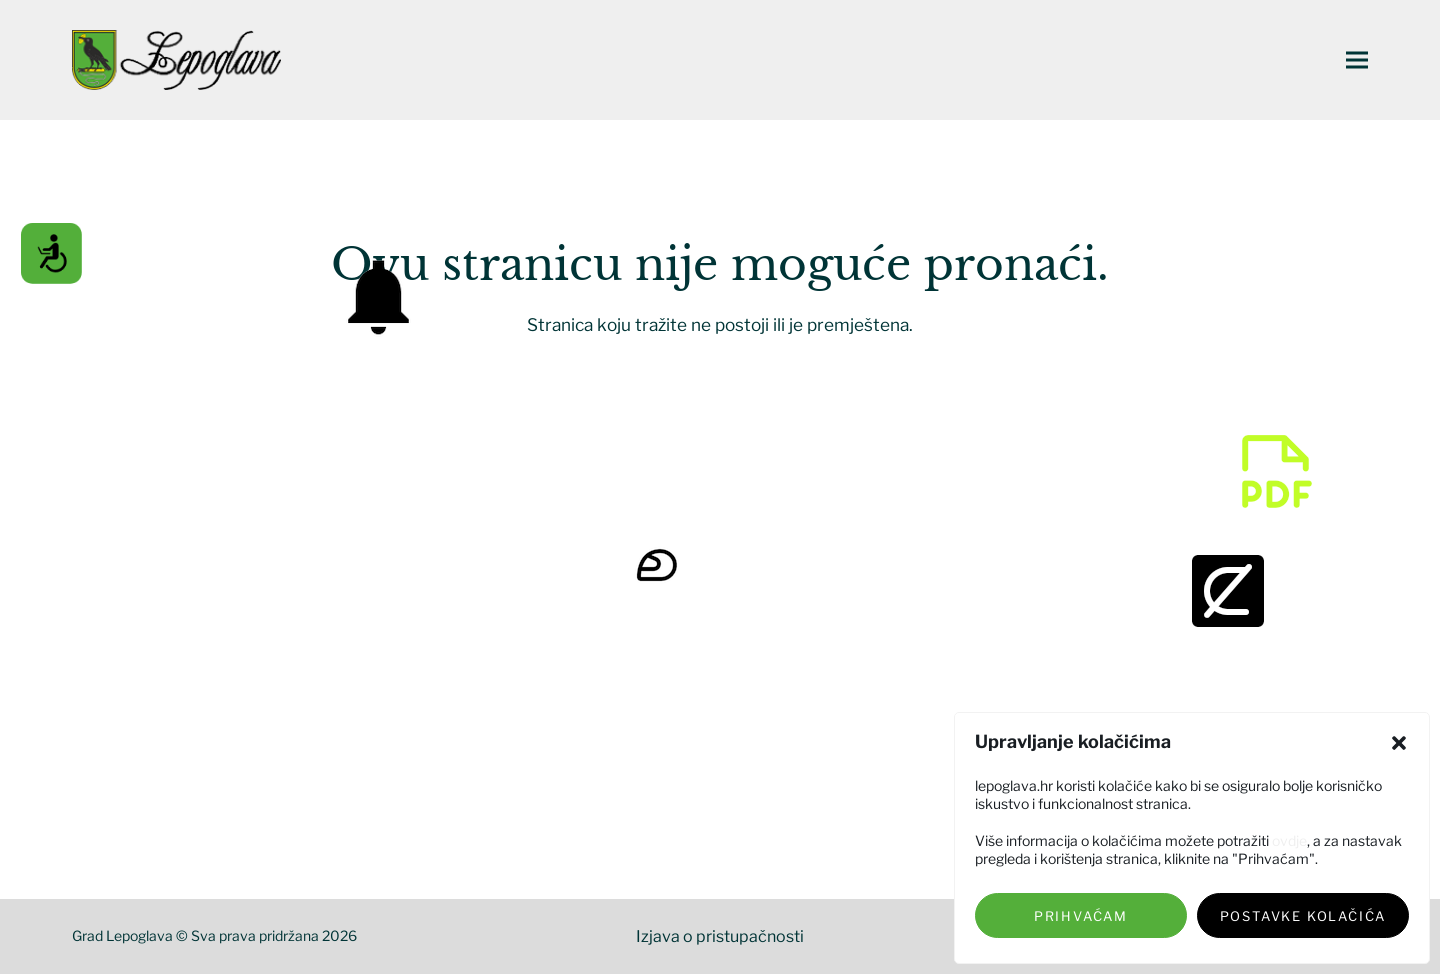  What do you see at coordinates (1275, 474) in the screenshot?
I see `view or open a PDF document` at bounding box center [1275, 474].